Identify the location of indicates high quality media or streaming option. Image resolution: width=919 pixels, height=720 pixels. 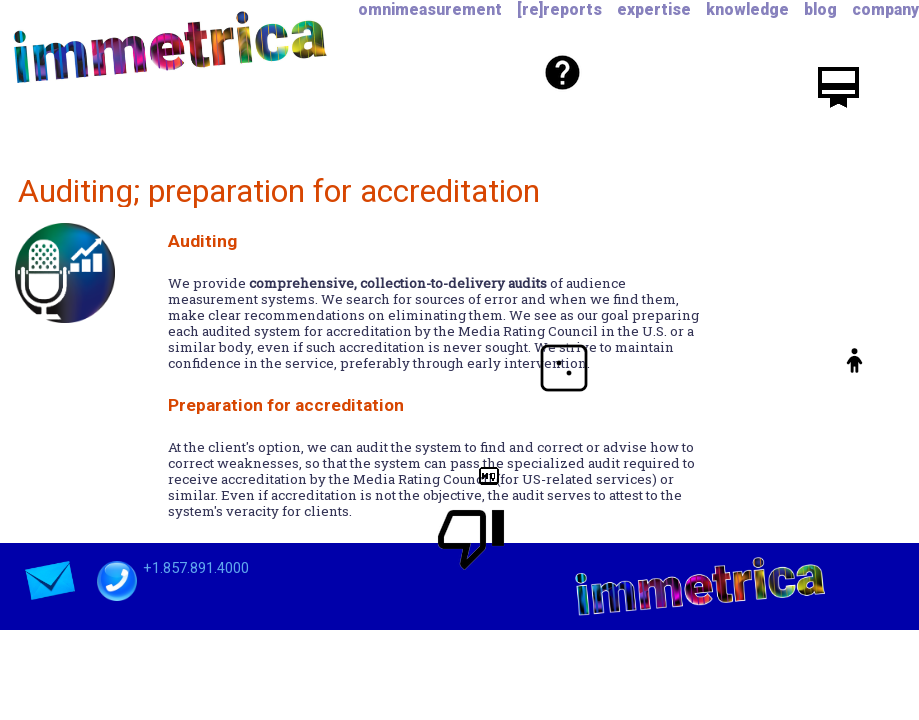
(489, 476).